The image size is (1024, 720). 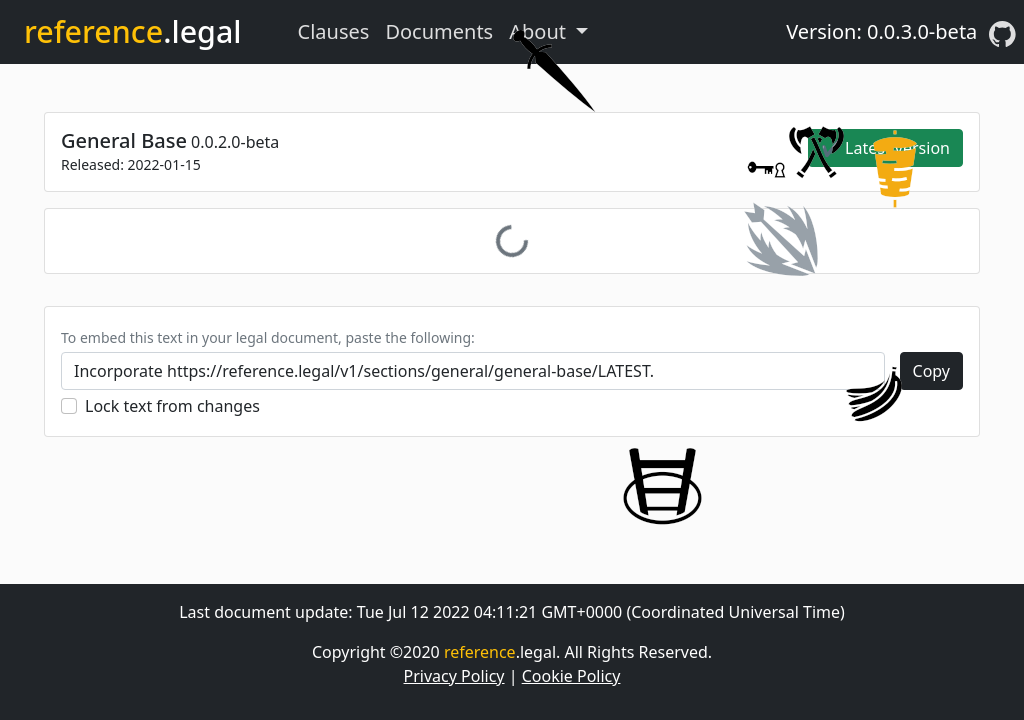 What do you see at coordinates (781, 239) in the screenshot?
I see `indicates a swift or speed-enhanced attack ability` at bounding box center [781, 239].